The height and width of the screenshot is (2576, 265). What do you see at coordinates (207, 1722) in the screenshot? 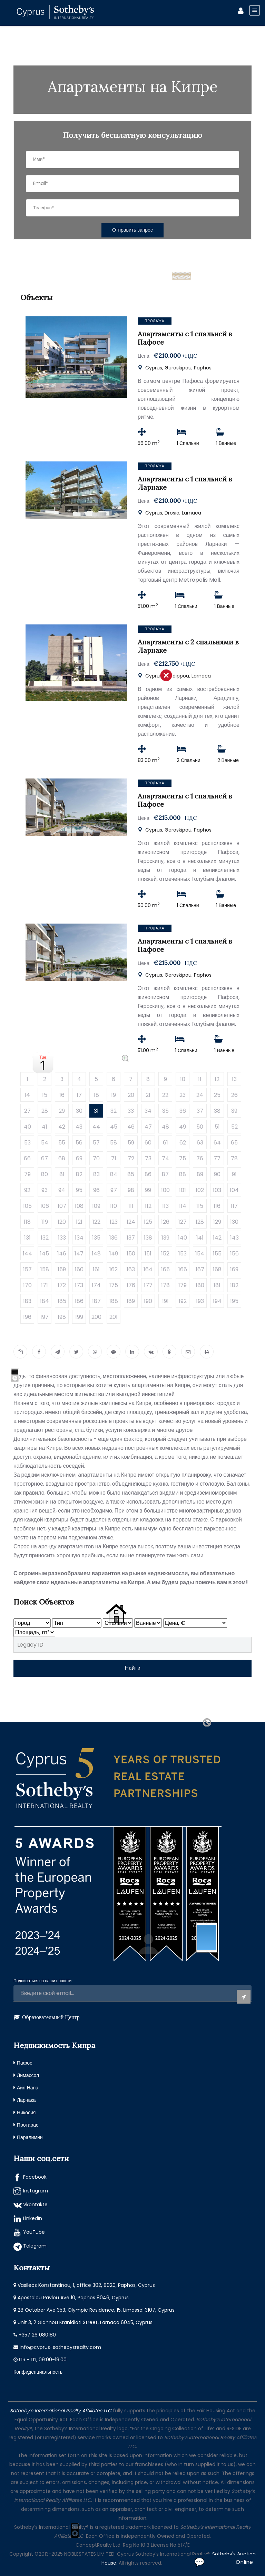
I see `indicates access denied or permission restricted` at bounding box center [207, 1722].